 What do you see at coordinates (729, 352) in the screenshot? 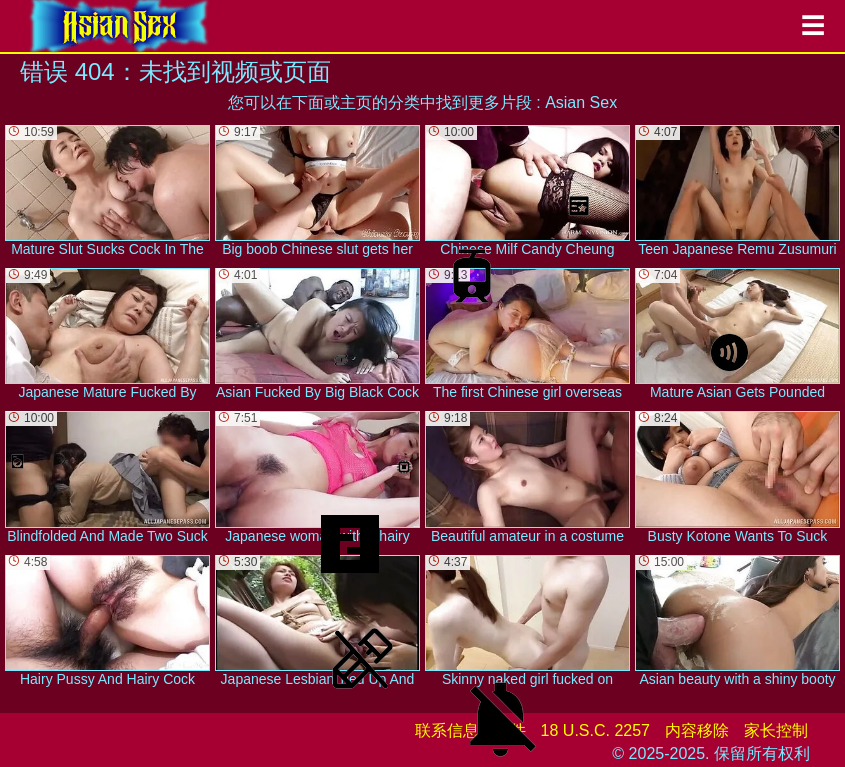
I see `tap to pay with contactless payment` at bounding box center [729, 352].